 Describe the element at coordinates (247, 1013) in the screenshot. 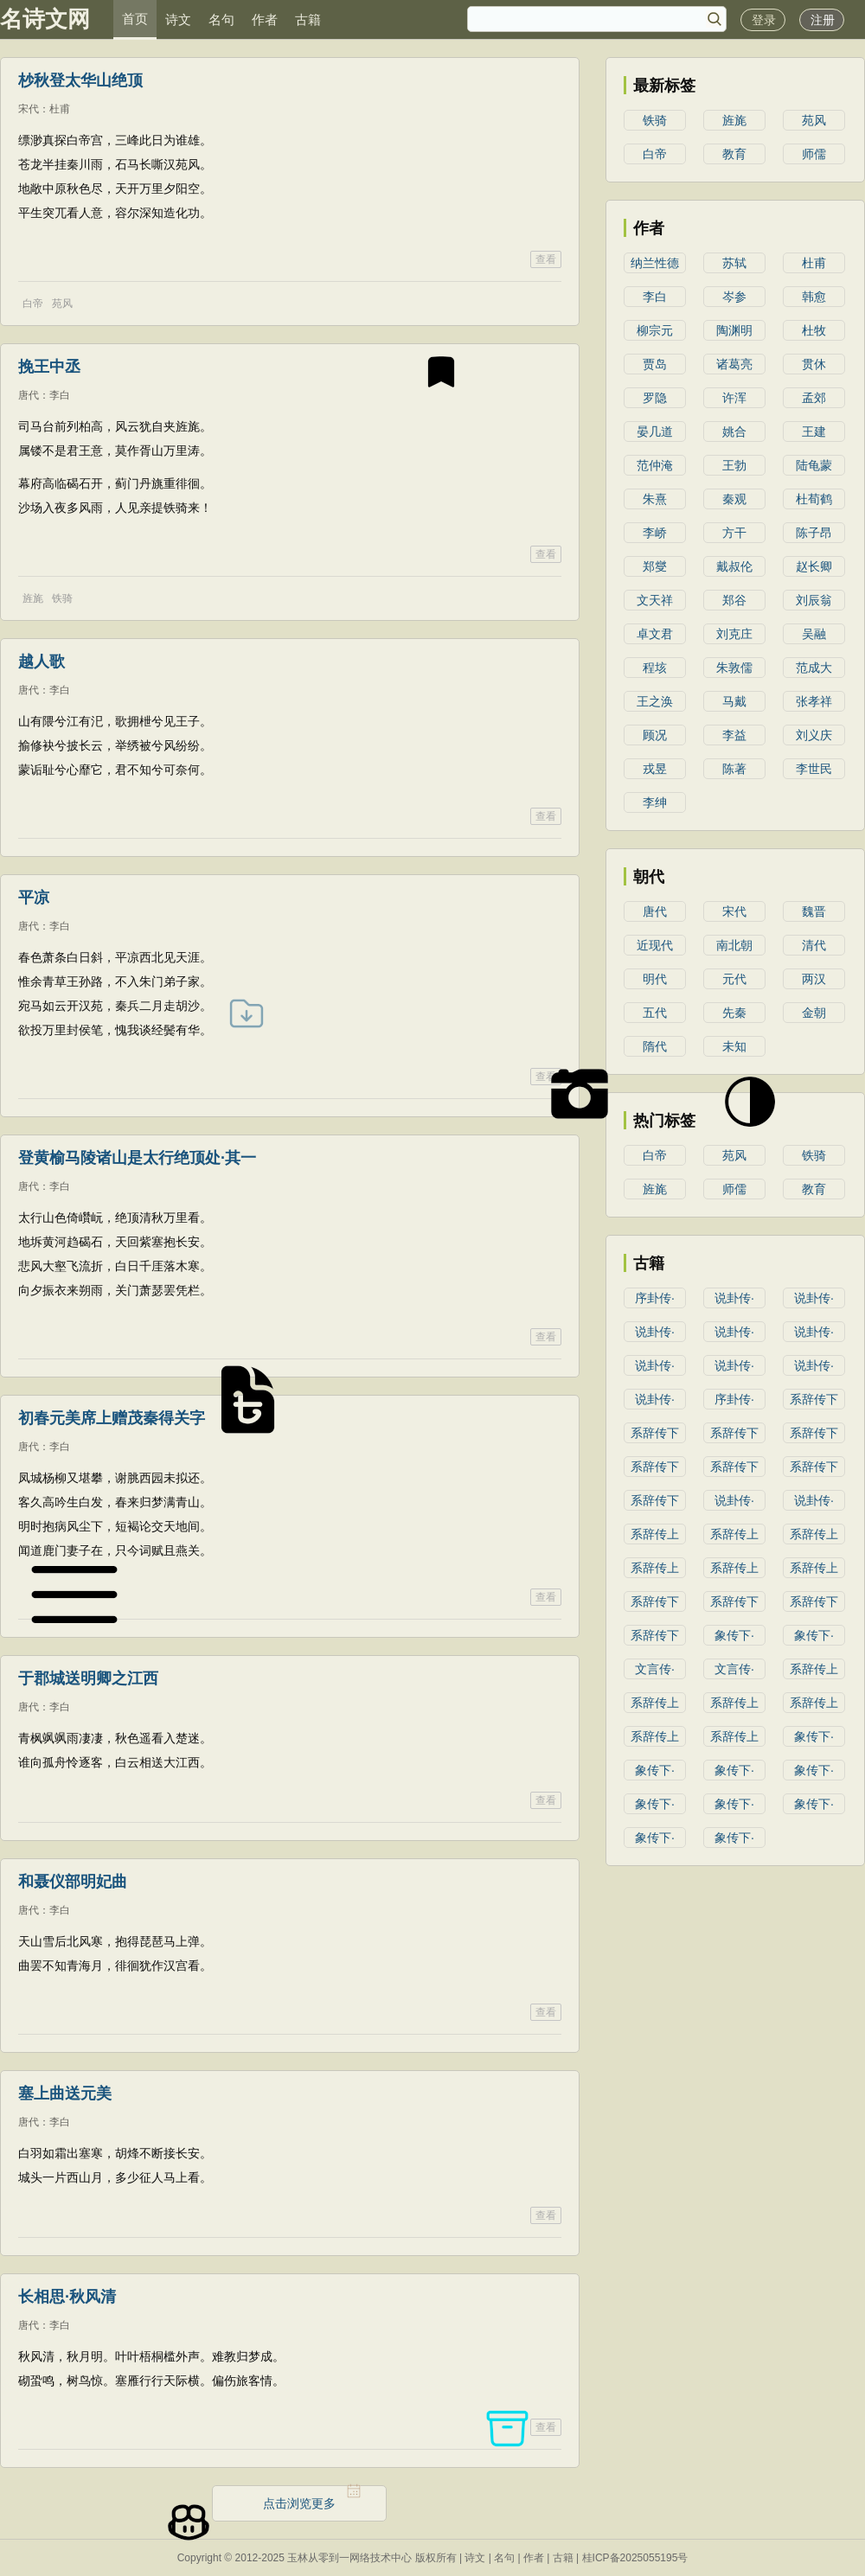

I see `download files to folder` at that location.